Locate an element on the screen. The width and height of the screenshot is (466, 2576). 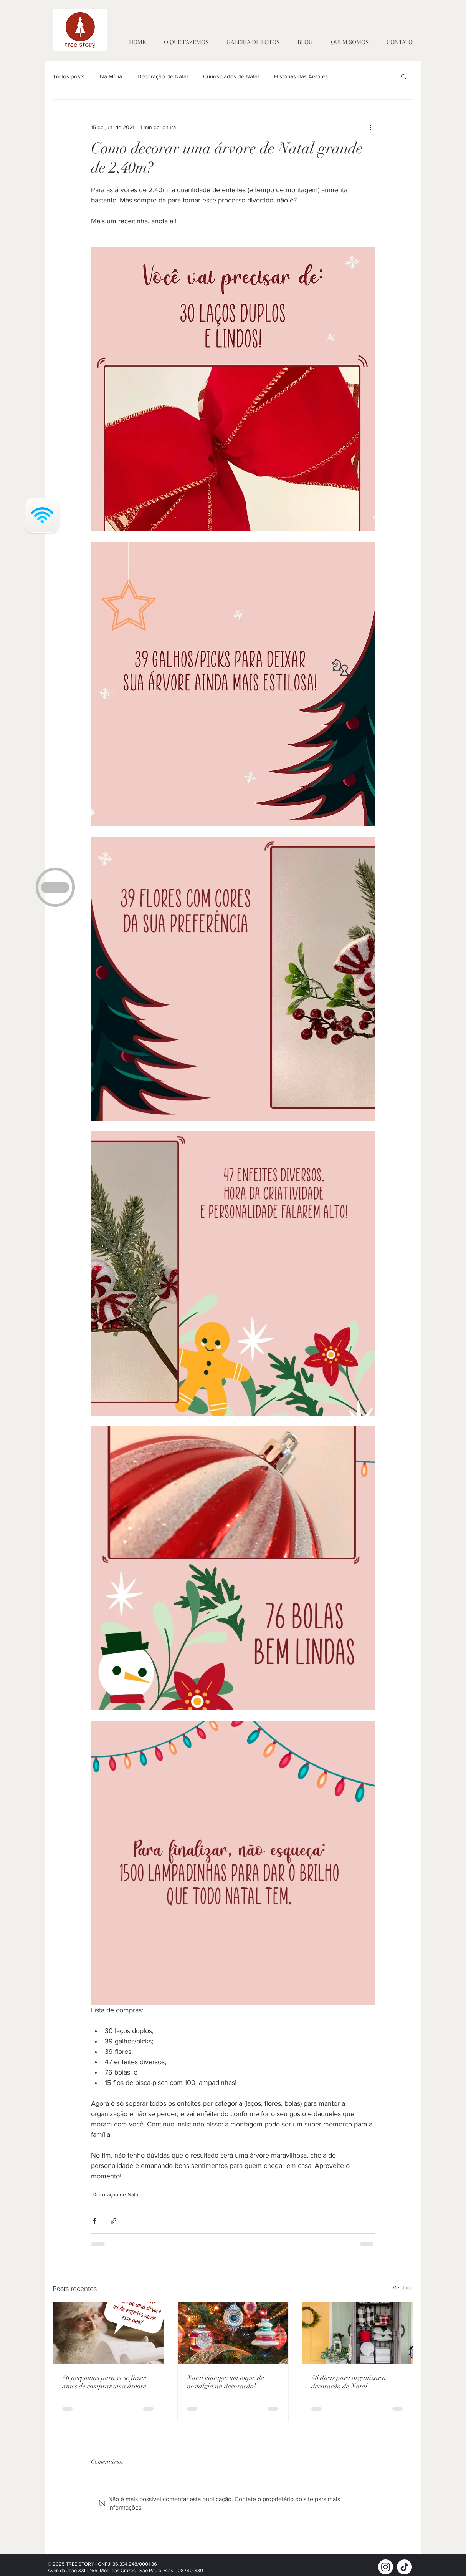
access wireless network settings is located at coordinates (42, 515).